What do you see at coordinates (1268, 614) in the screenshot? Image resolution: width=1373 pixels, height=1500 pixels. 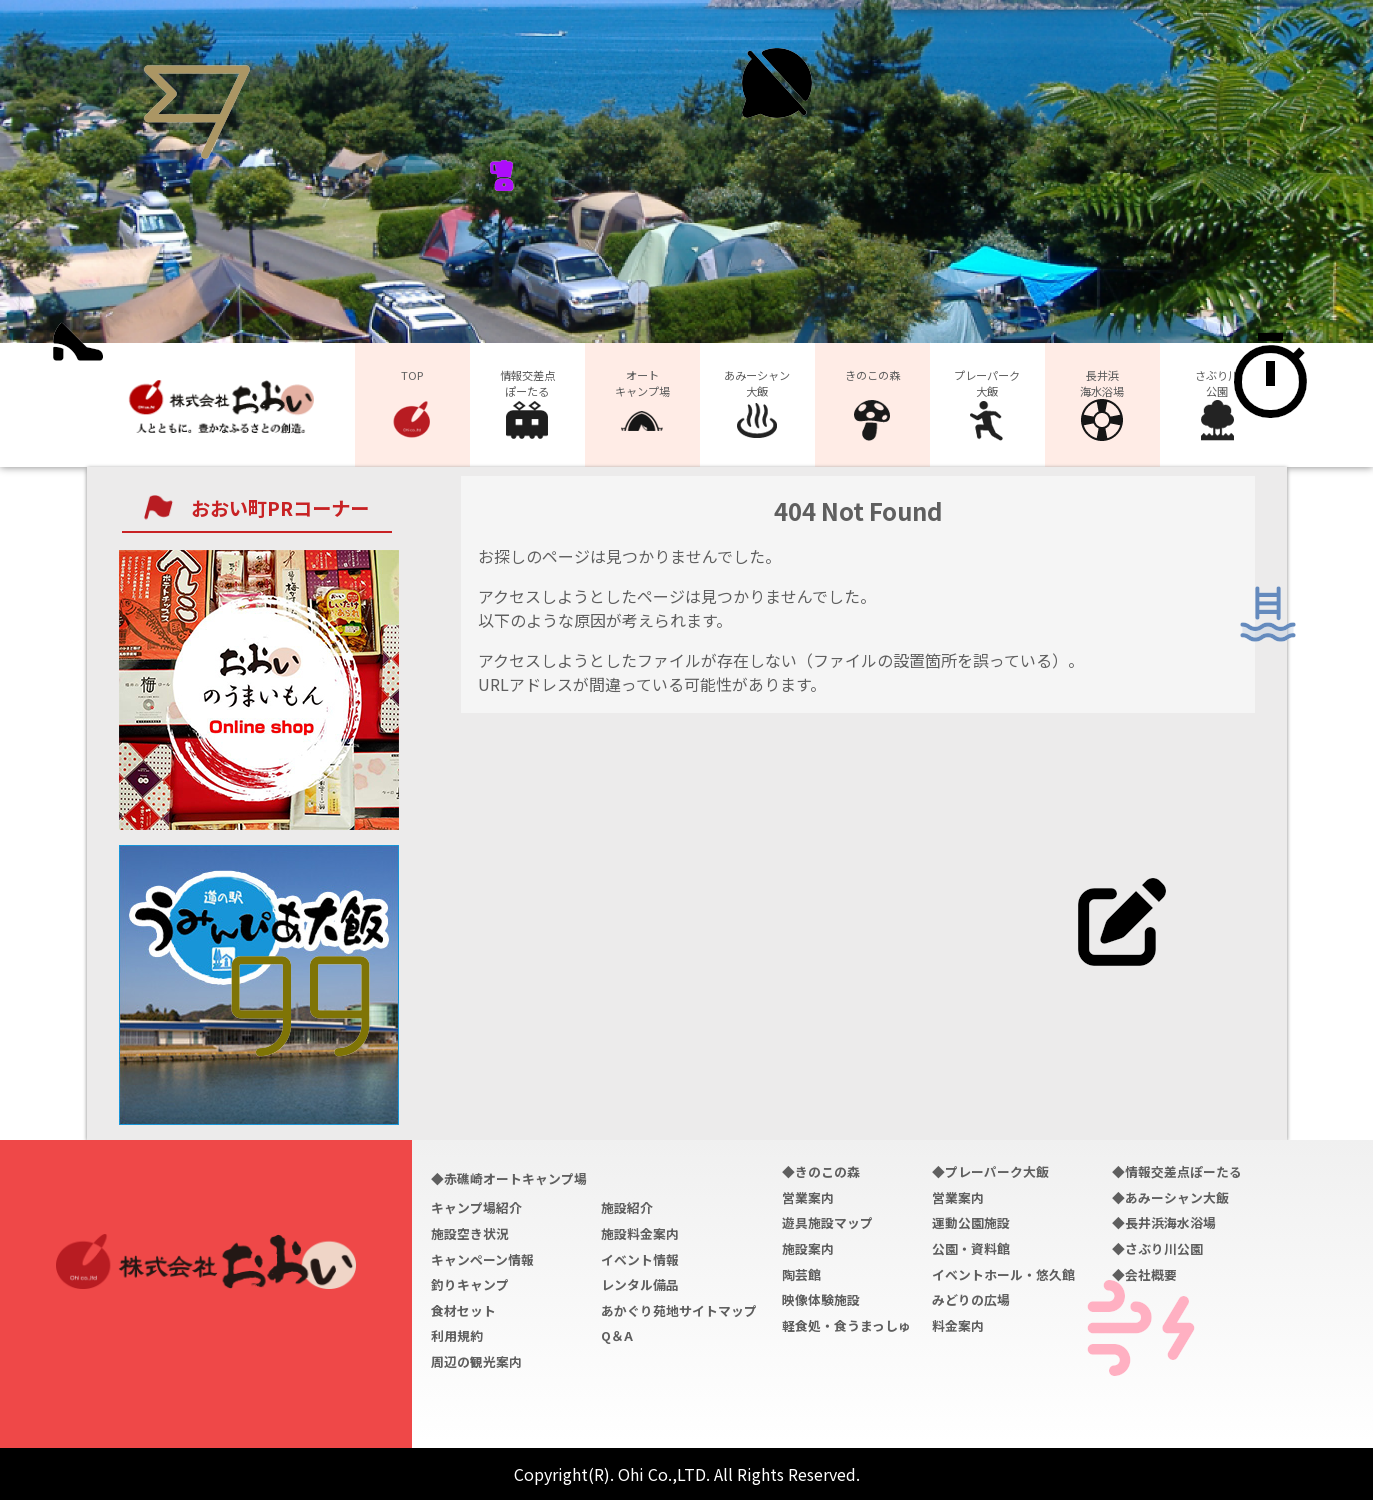 I see `view swimming pool amenities` at bounding box center [1268, 614].